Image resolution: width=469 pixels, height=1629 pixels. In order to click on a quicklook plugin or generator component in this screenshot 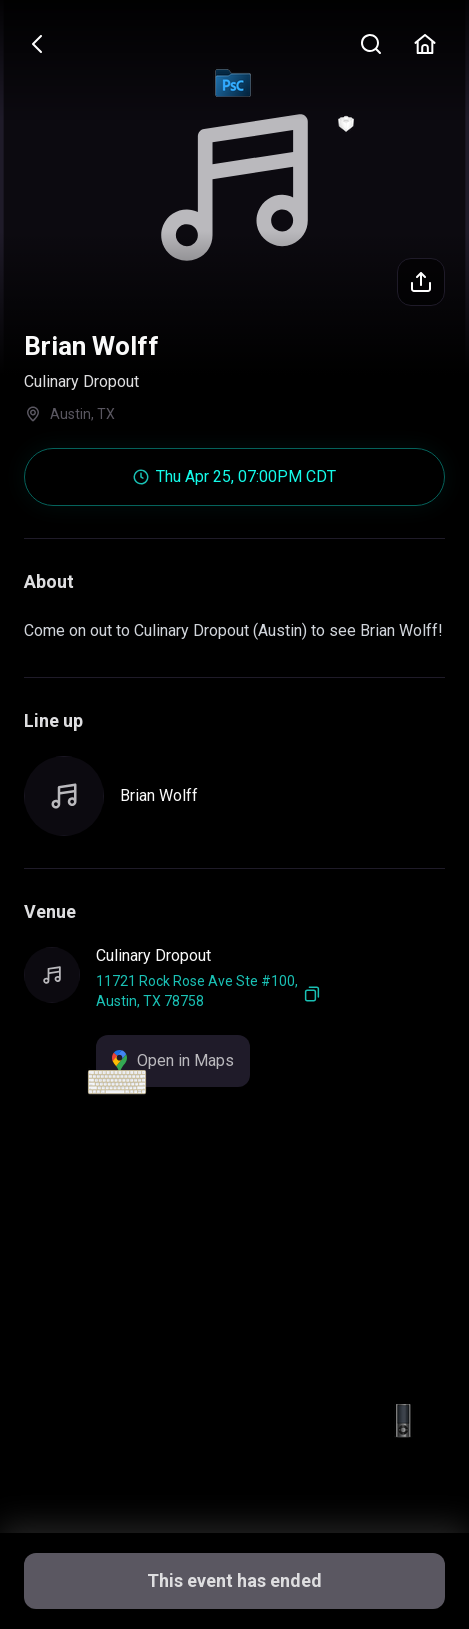, I will do `click(346, 124)`.